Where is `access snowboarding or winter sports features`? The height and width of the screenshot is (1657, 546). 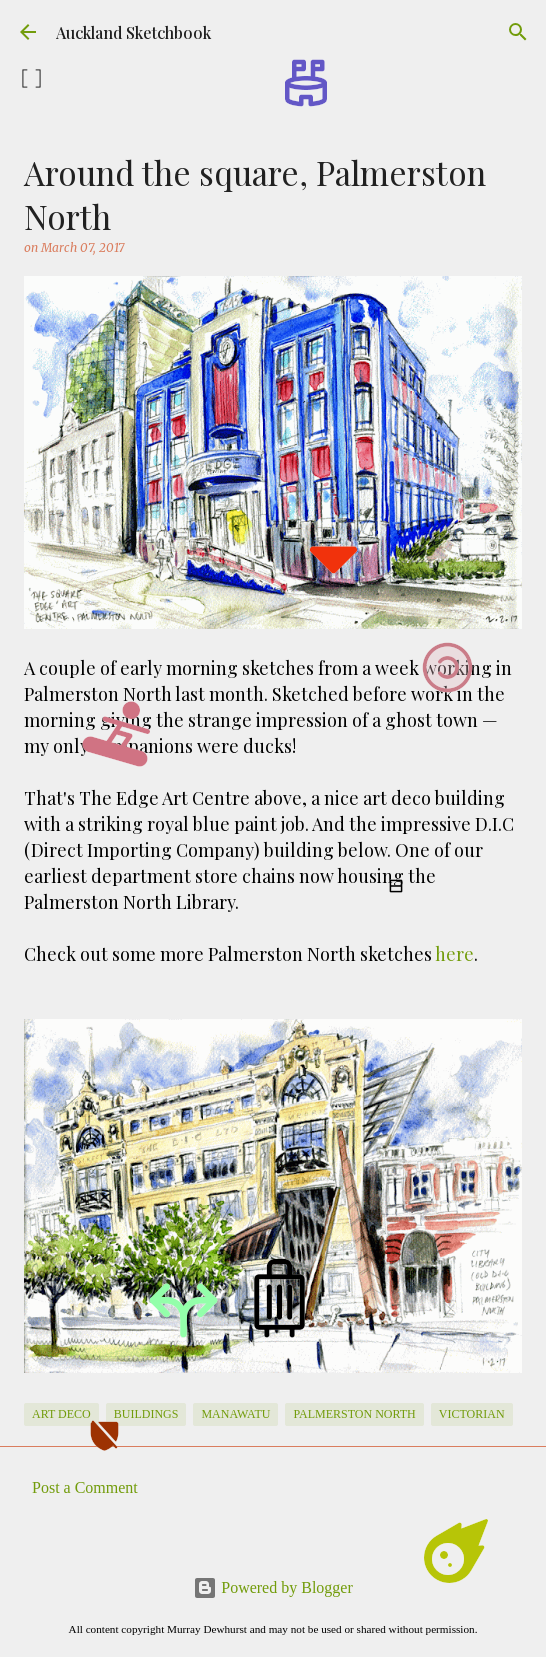 access snowboarding or winter sports features is located at coordinates (120, 734).